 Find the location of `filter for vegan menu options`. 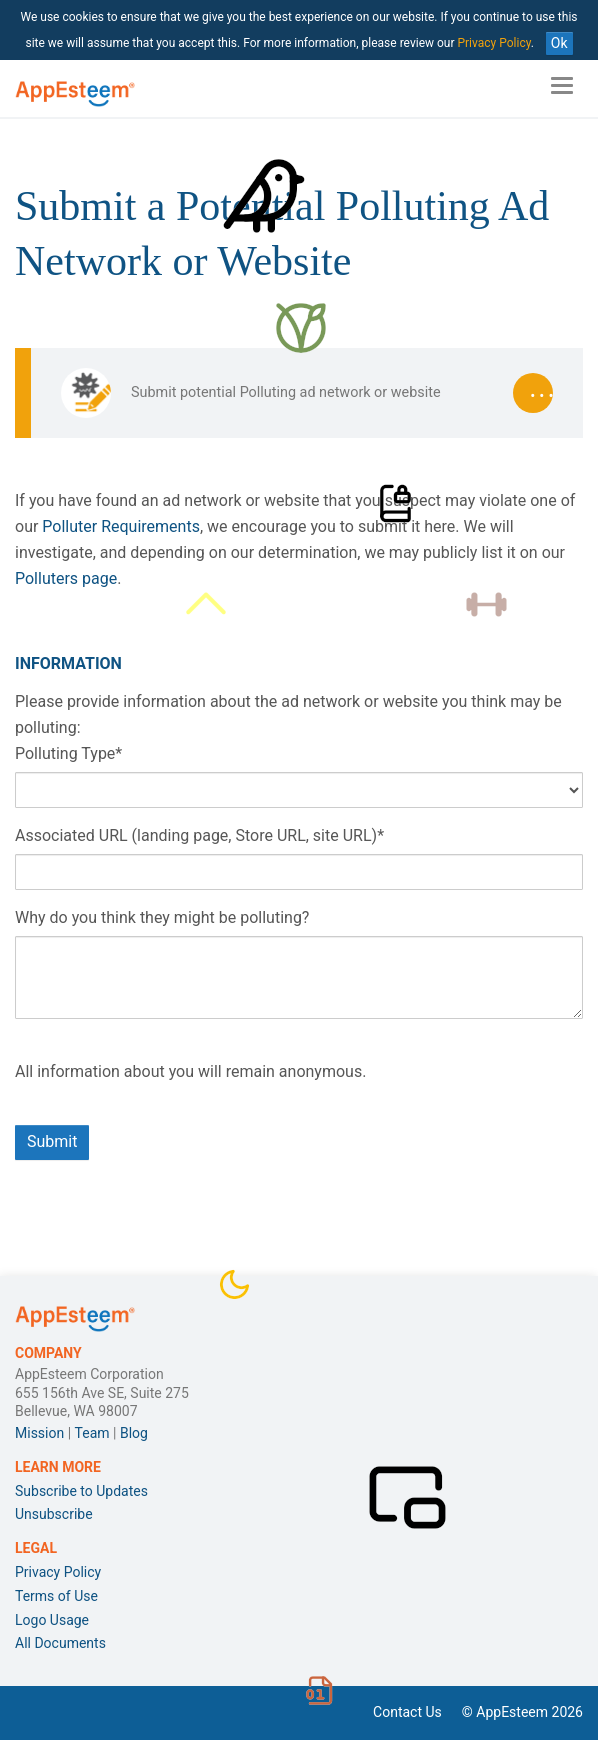

filter for vegan menu options is located at coordinates (301, 328).